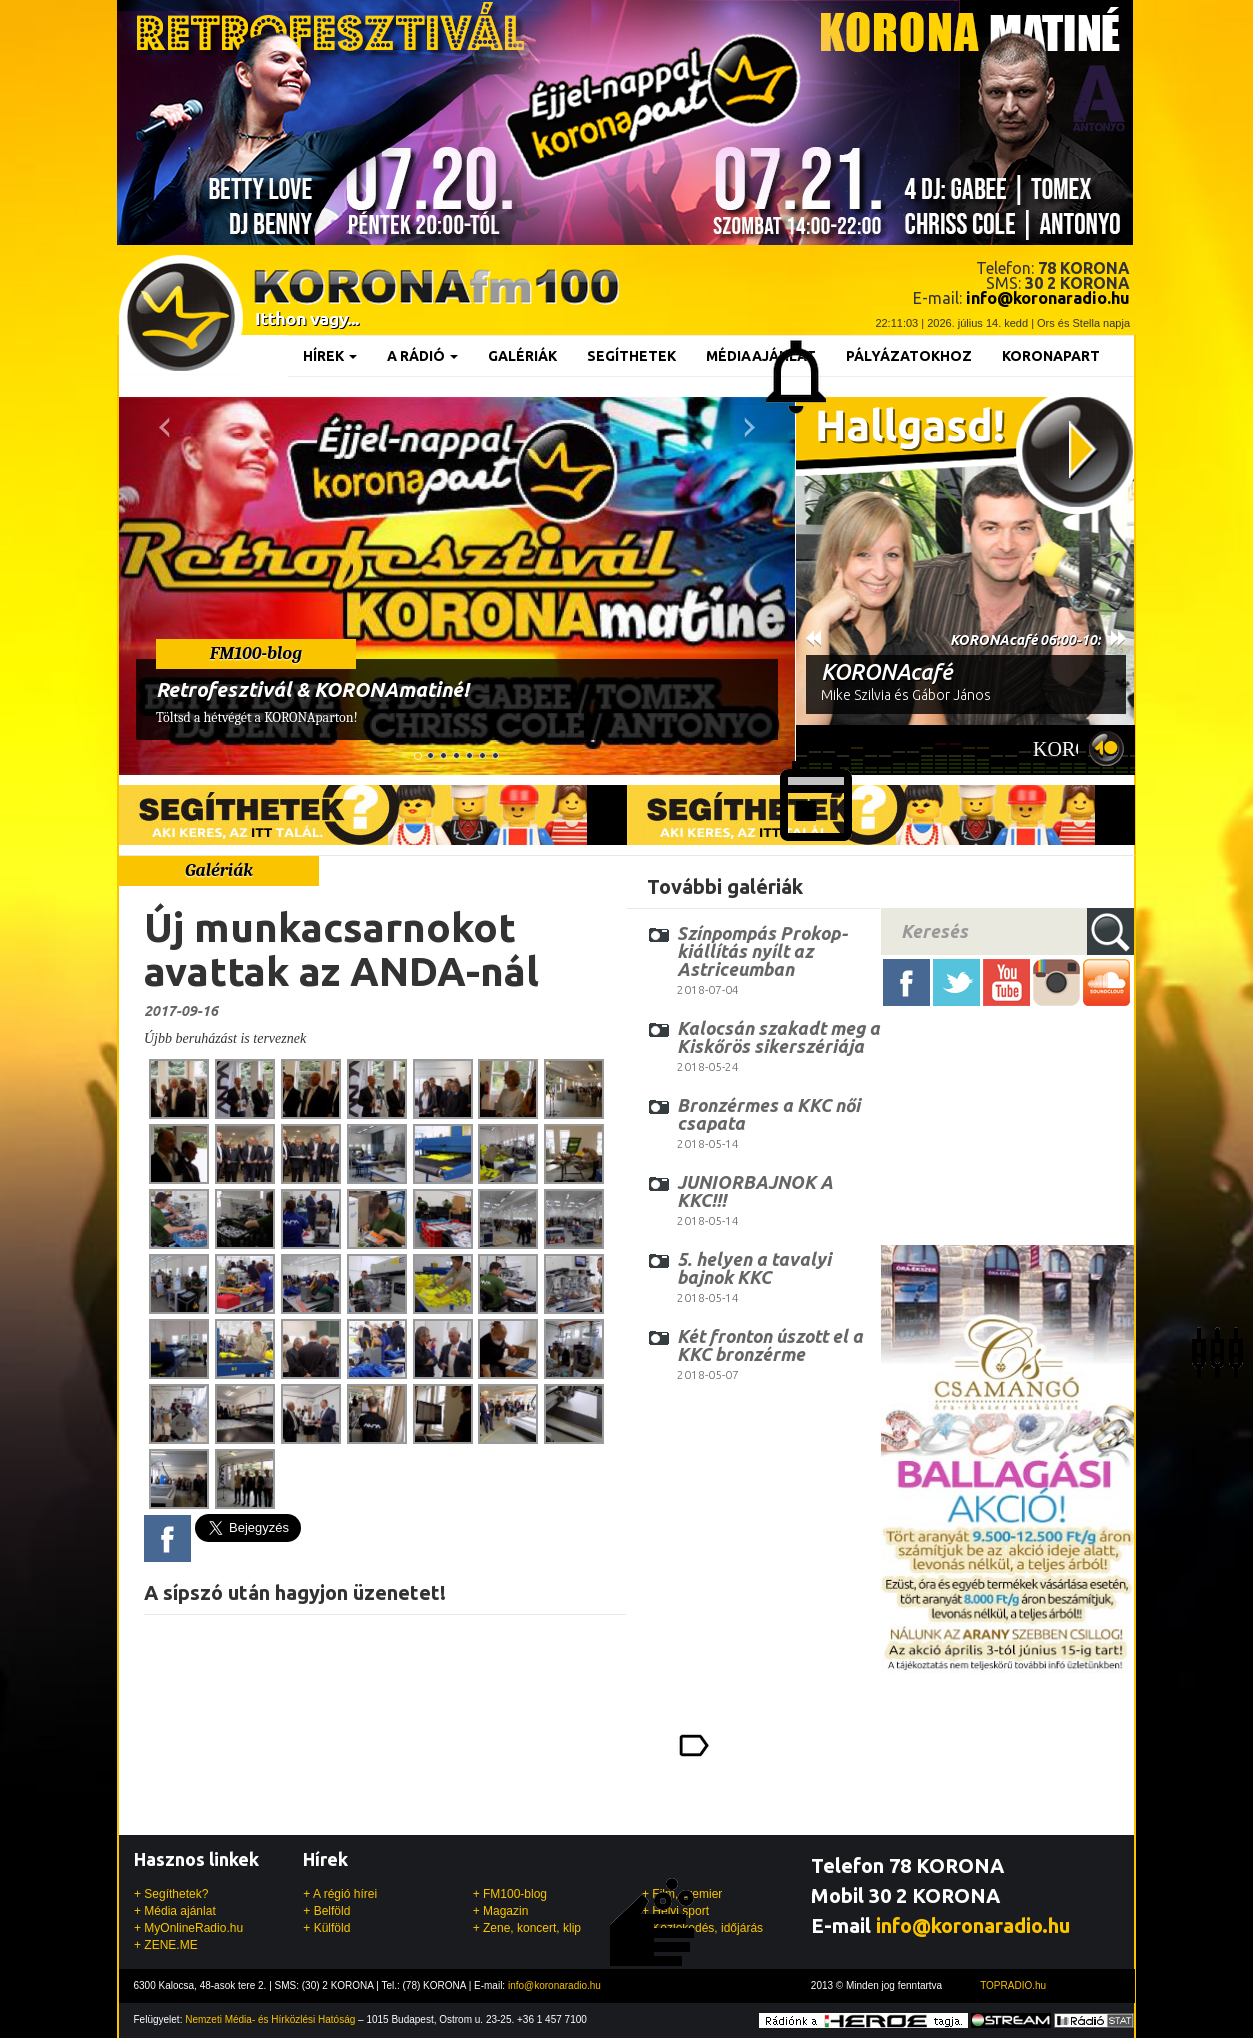  I want to click on configure audio/video input settings, so click(1217, 1352).